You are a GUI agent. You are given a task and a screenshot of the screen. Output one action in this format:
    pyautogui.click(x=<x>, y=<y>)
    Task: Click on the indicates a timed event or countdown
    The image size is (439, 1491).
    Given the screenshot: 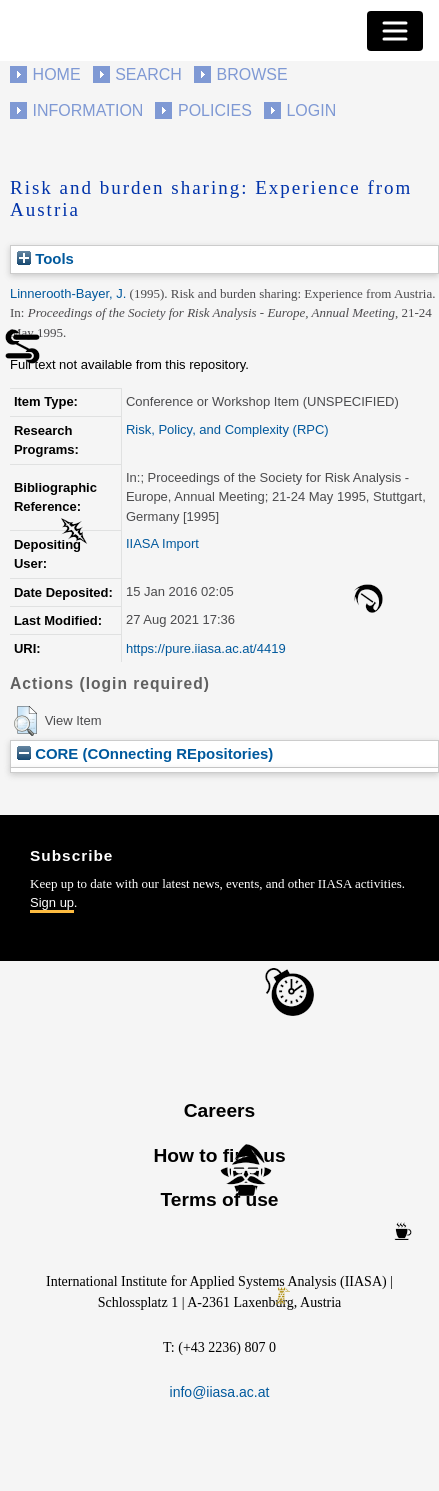 What is the action you would take?
    pyautogui.click(x=289, y=991)
    